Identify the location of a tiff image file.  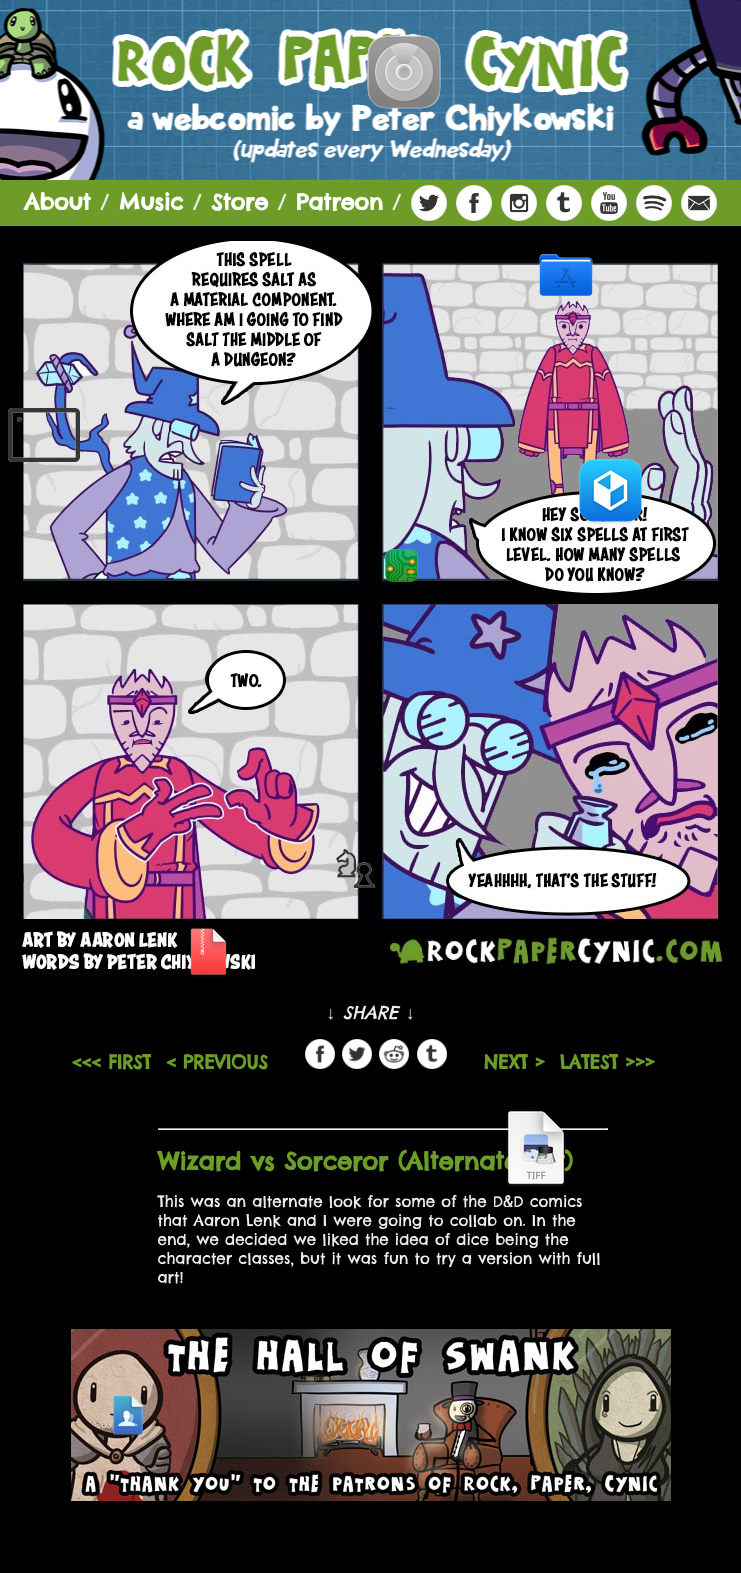
(536, 1149).